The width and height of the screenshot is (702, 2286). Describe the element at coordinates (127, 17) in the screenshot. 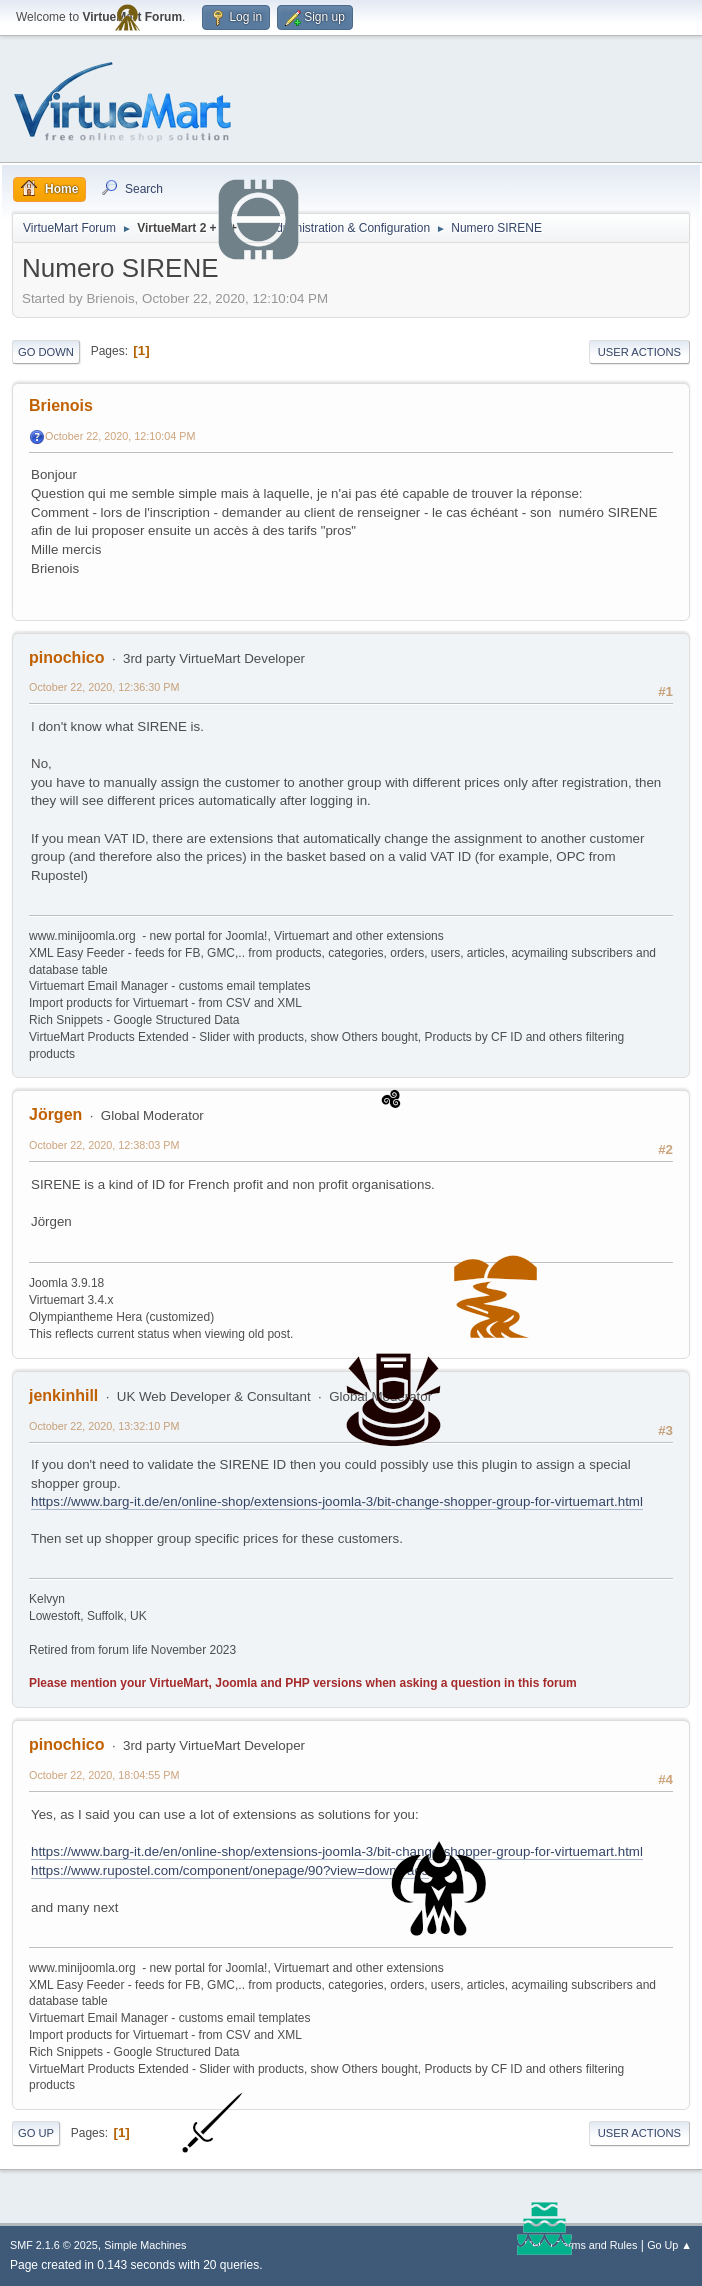

I see `activate enhanced vision or sight ability` at that location.